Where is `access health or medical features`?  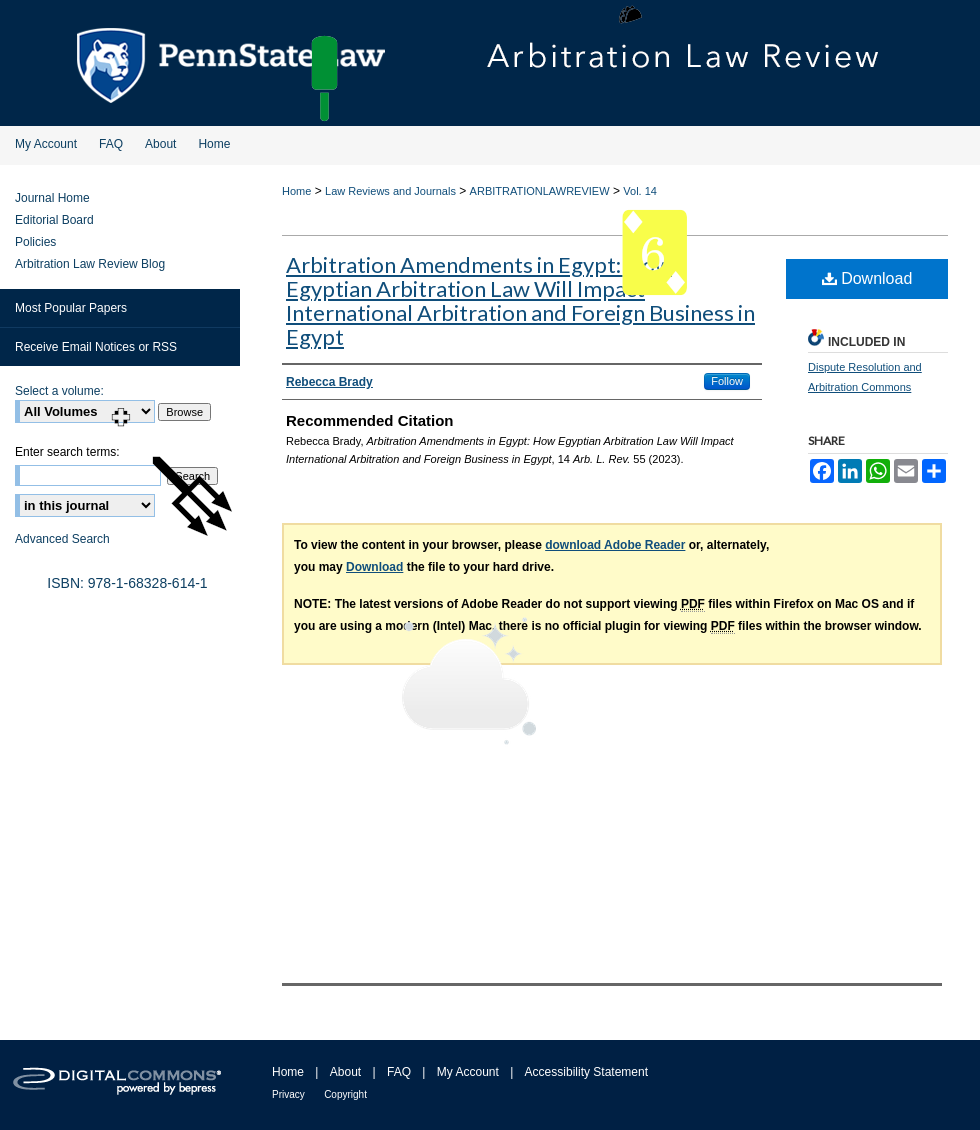
access health or medical features is located at coordinates (121, 417).